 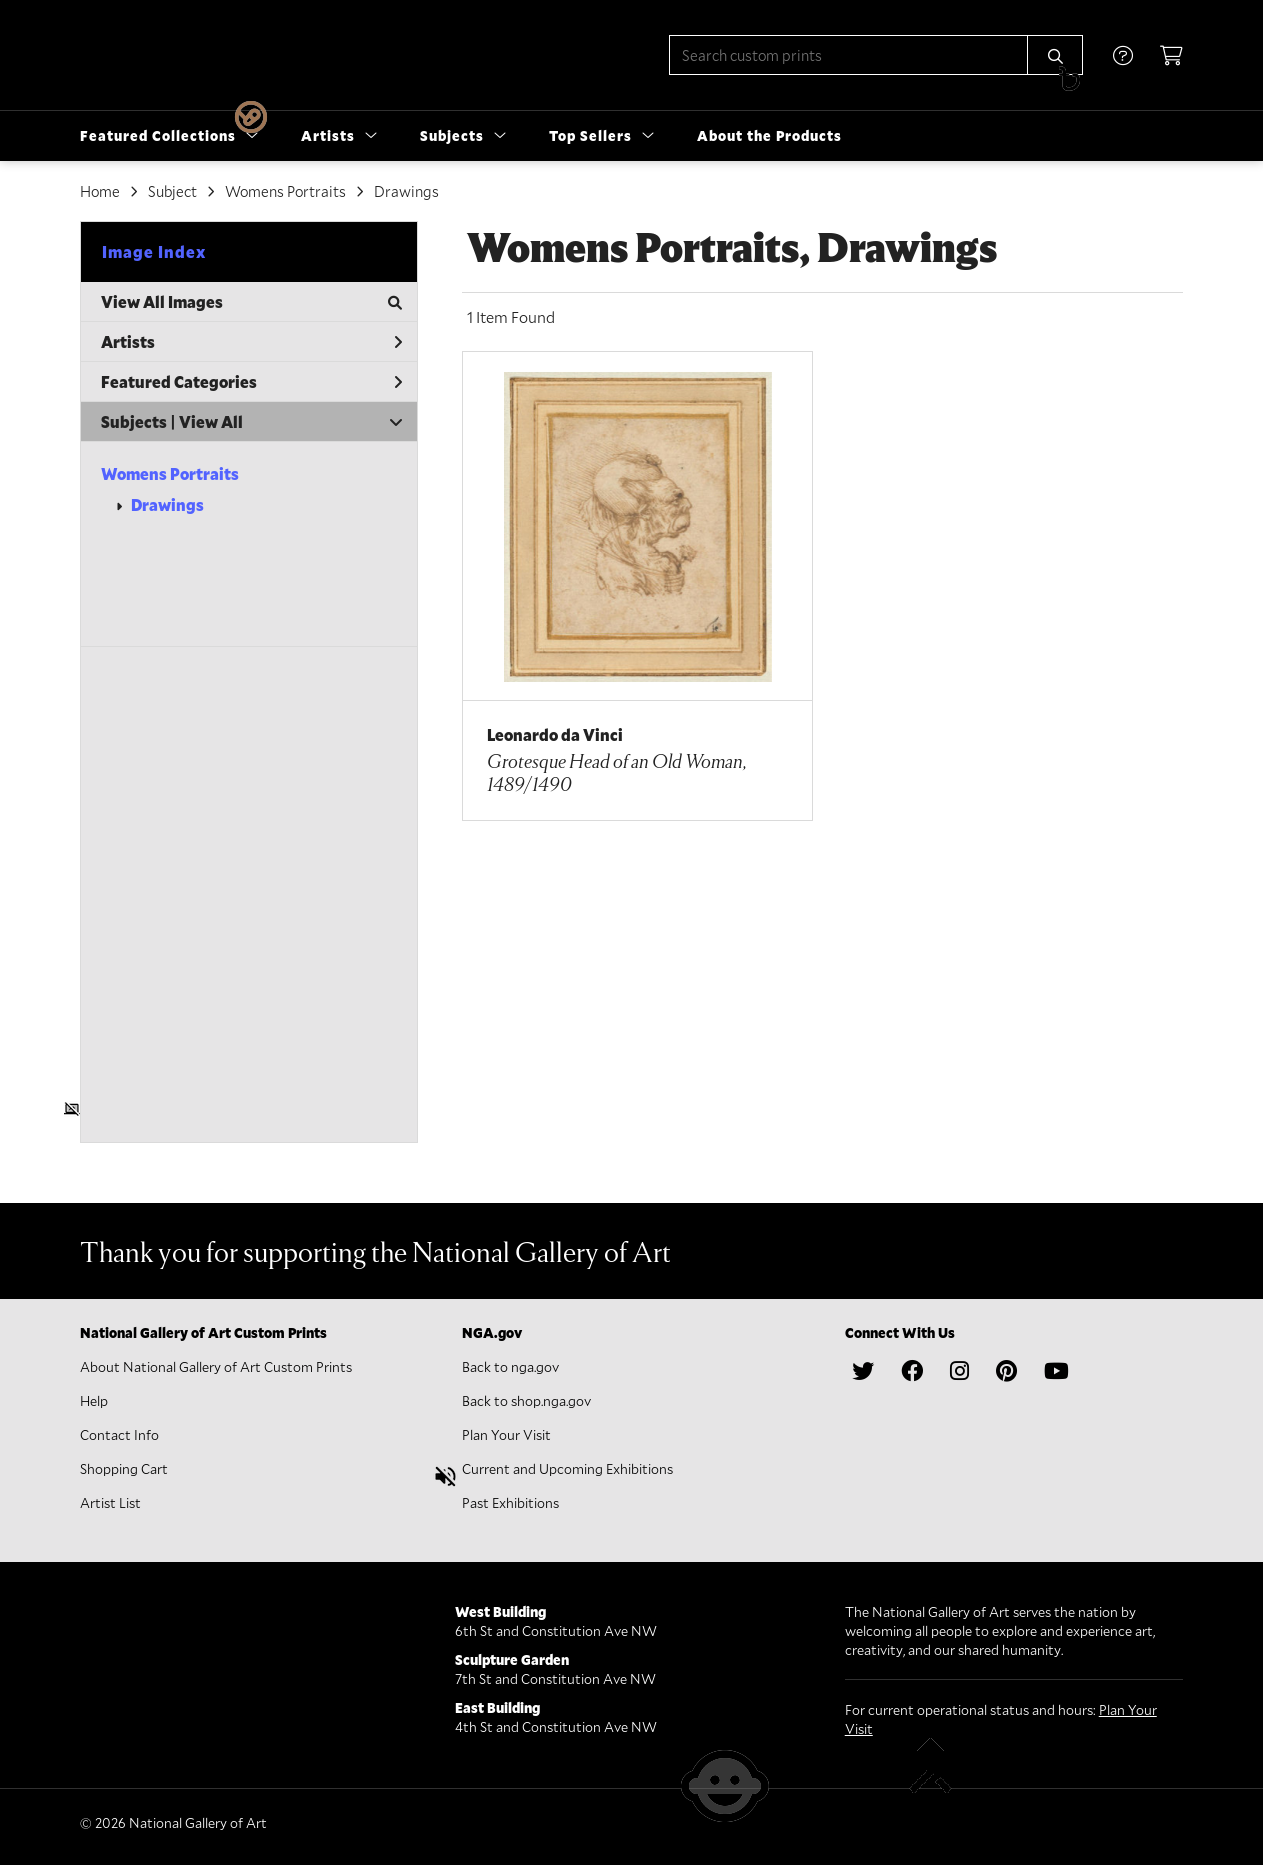 What do you see at coordinates (725, 1786) in the screenshot?
I see `access child-friendly or kids mode settings` at bounding box center [725, 1786].